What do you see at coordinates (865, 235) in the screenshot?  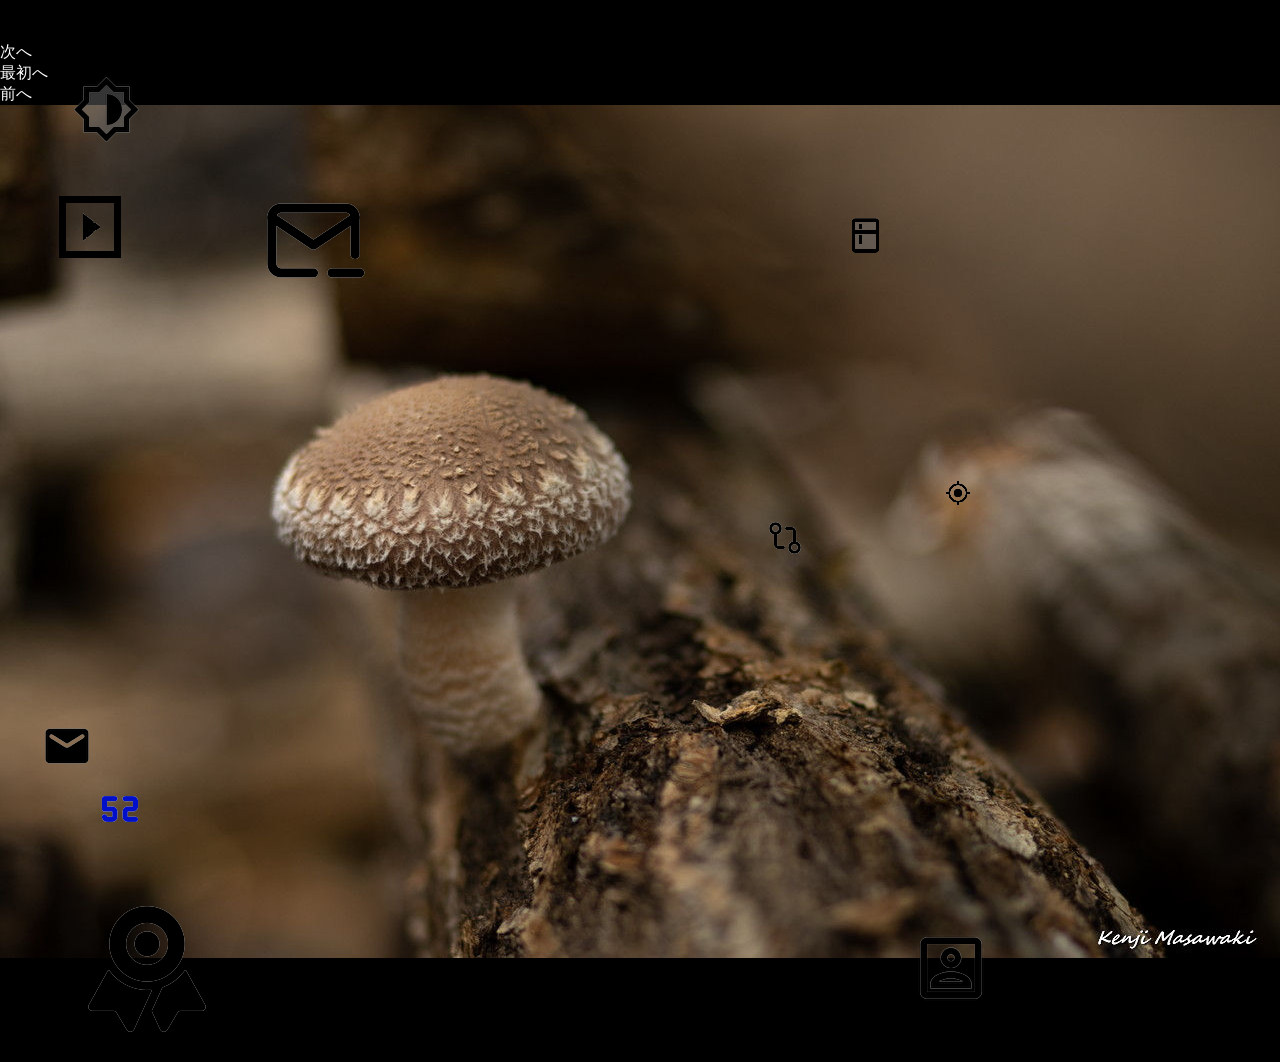 I see `access kitchen appliances or settings` at bounding box center [865, 235].